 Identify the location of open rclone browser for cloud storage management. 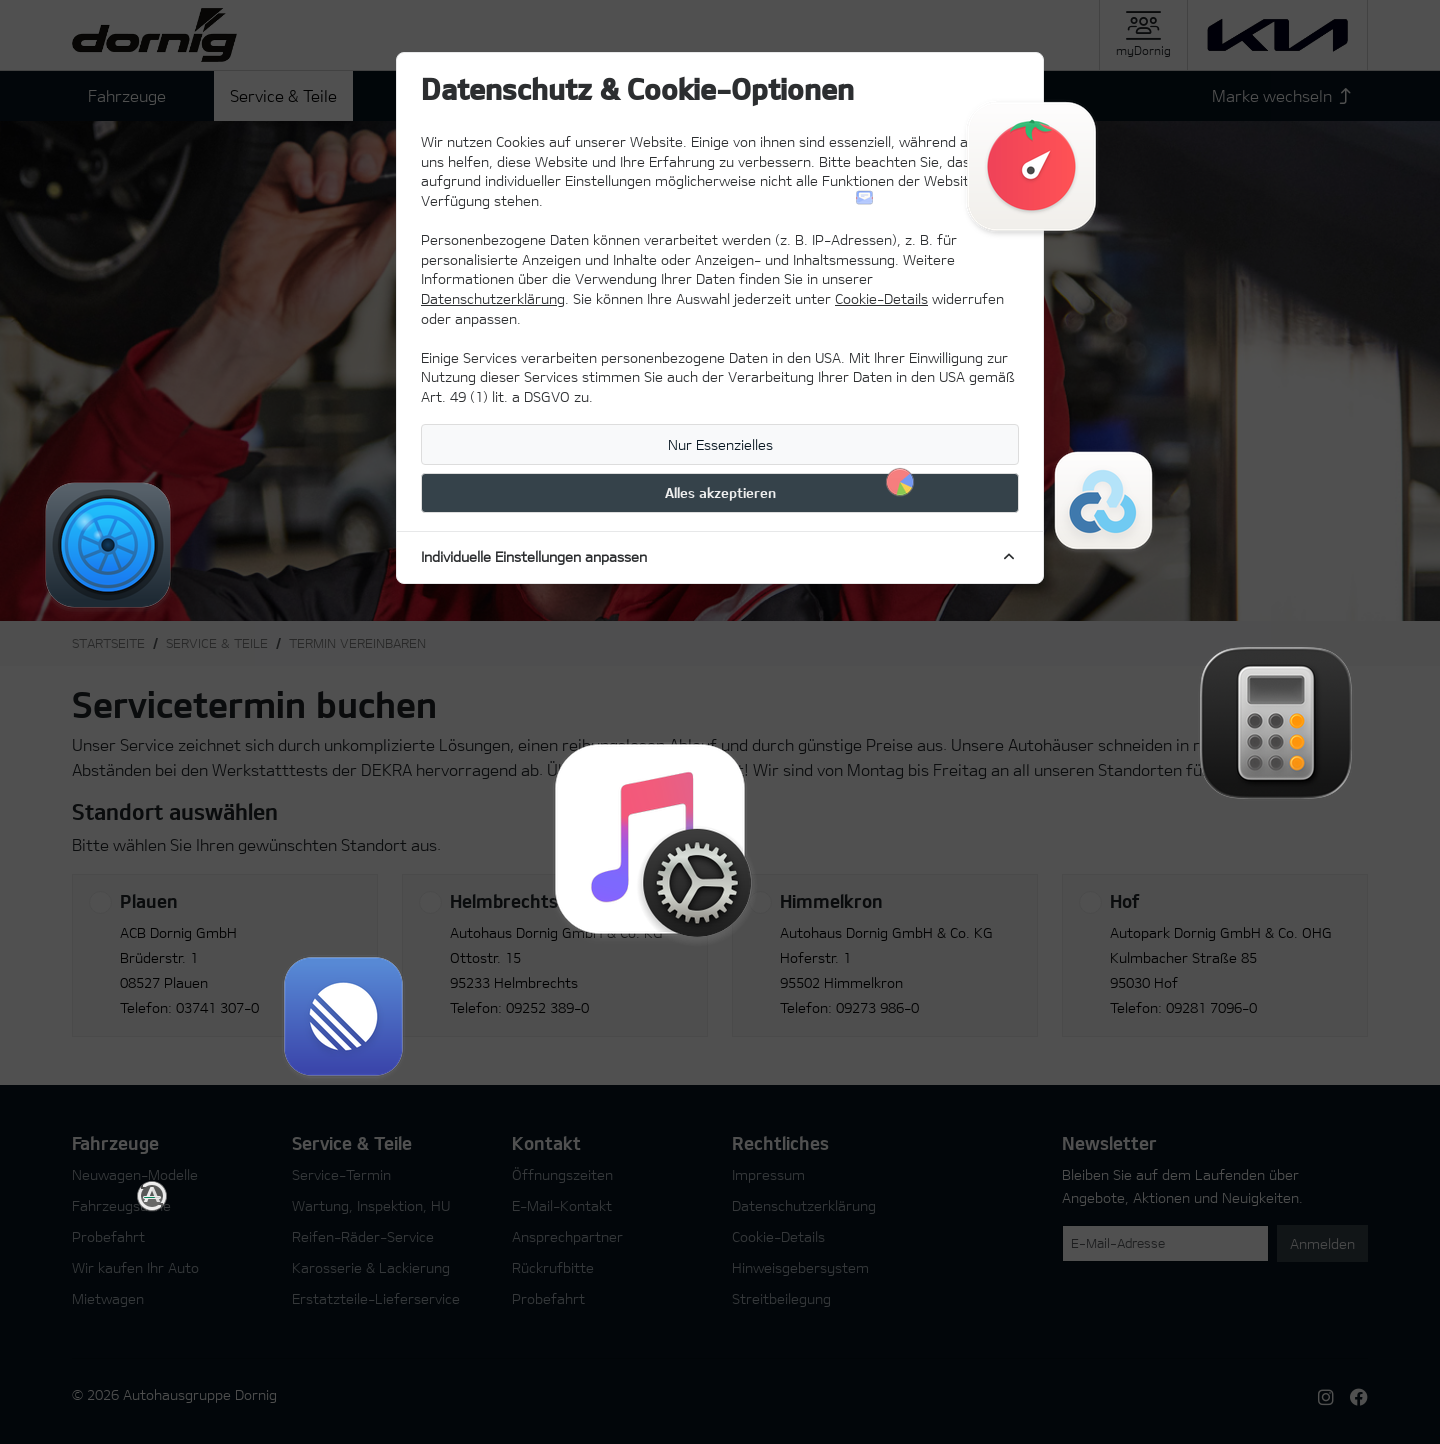
(1103, 500).